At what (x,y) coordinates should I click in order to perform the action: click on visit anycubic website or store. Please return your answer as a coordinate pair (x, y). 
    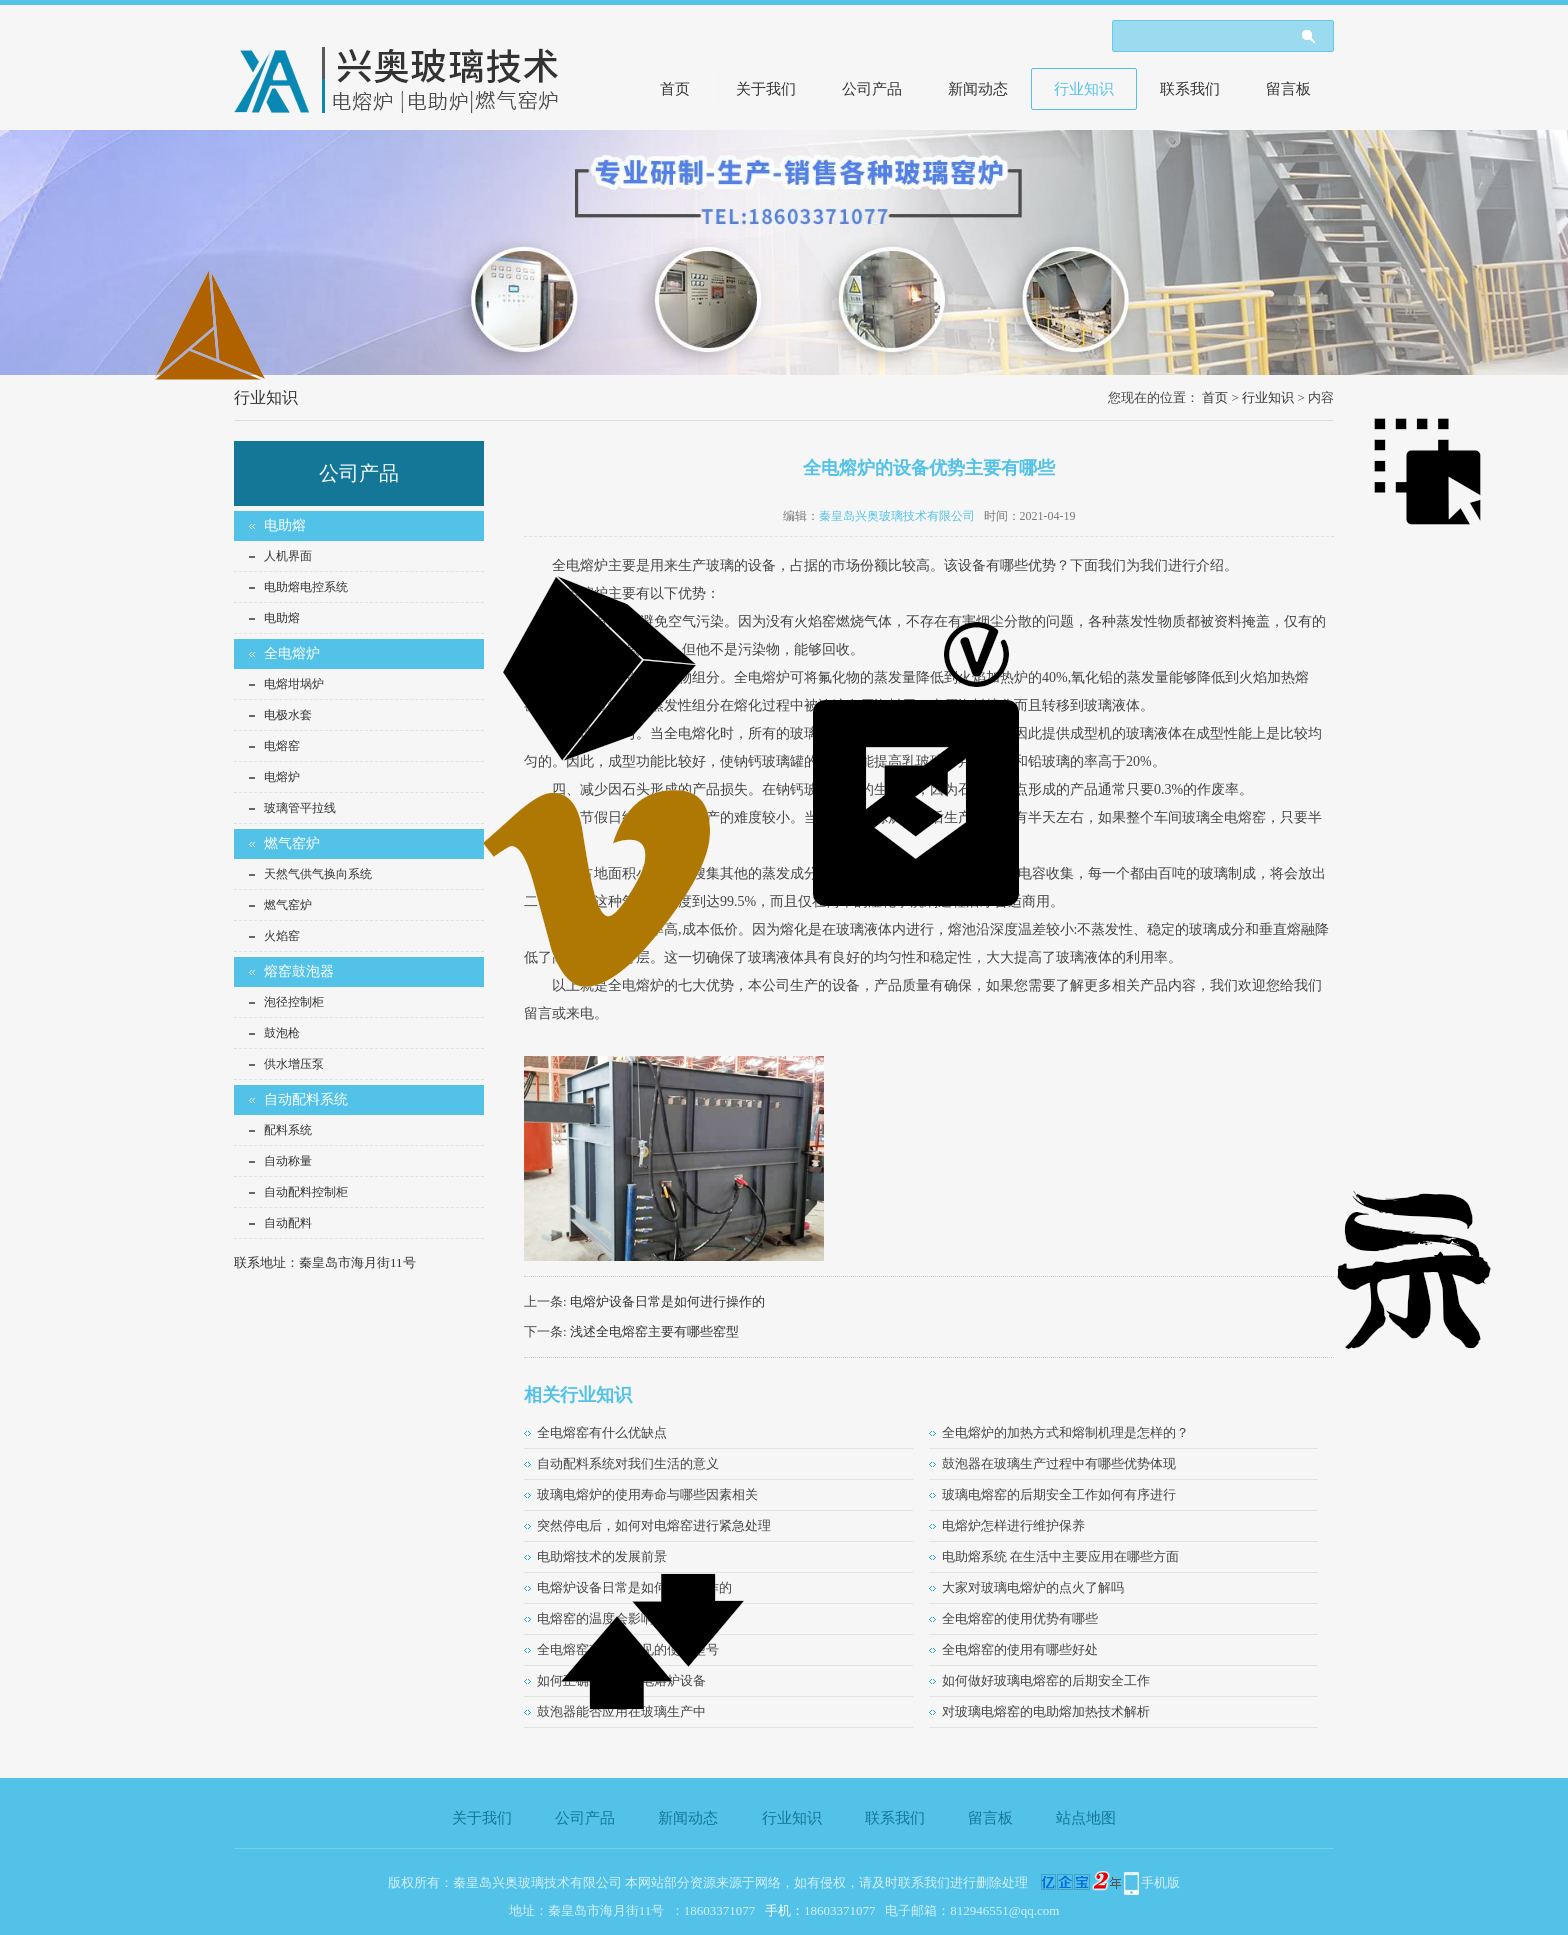
    Looking at the image, I should click on (599, 668).